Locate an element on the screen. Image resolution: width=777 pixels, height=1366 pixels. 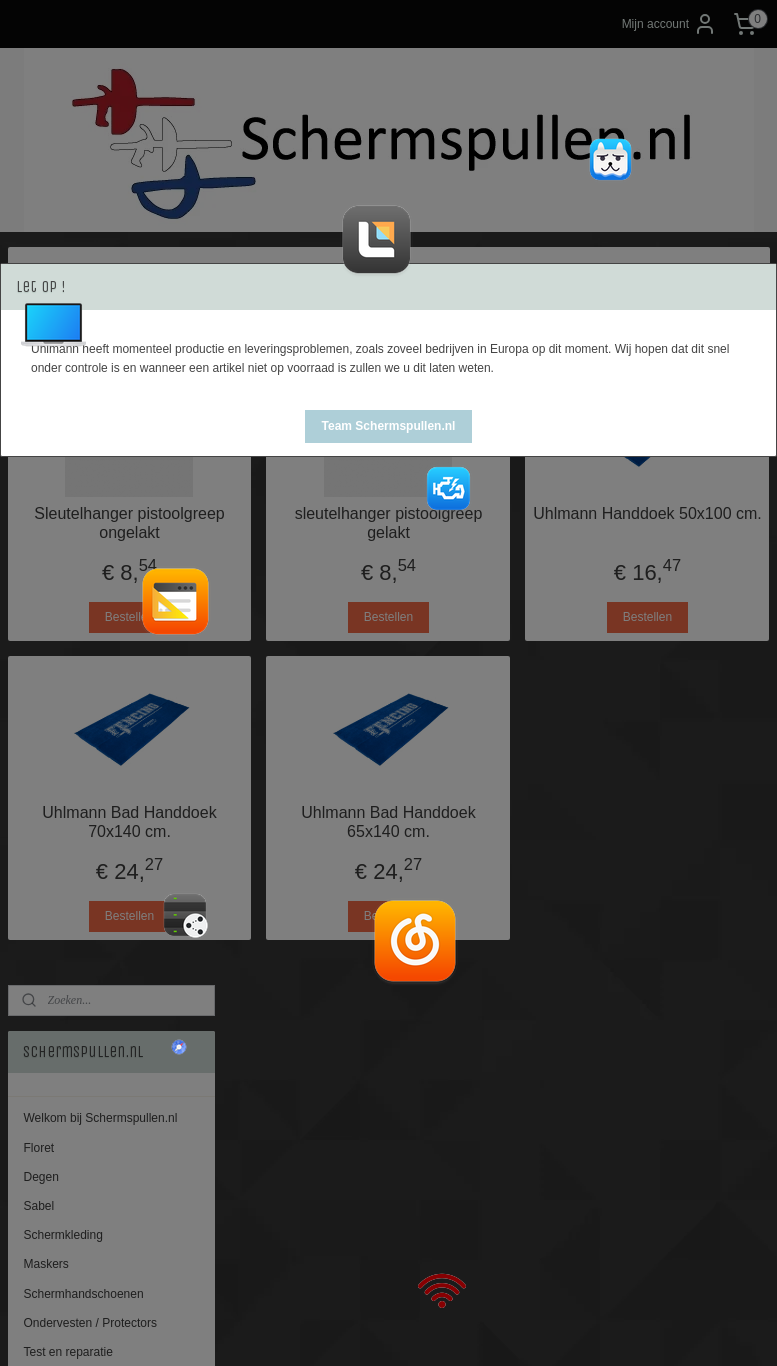
open Cambalache GTK UI designer app is located at coordinates (175, 601).